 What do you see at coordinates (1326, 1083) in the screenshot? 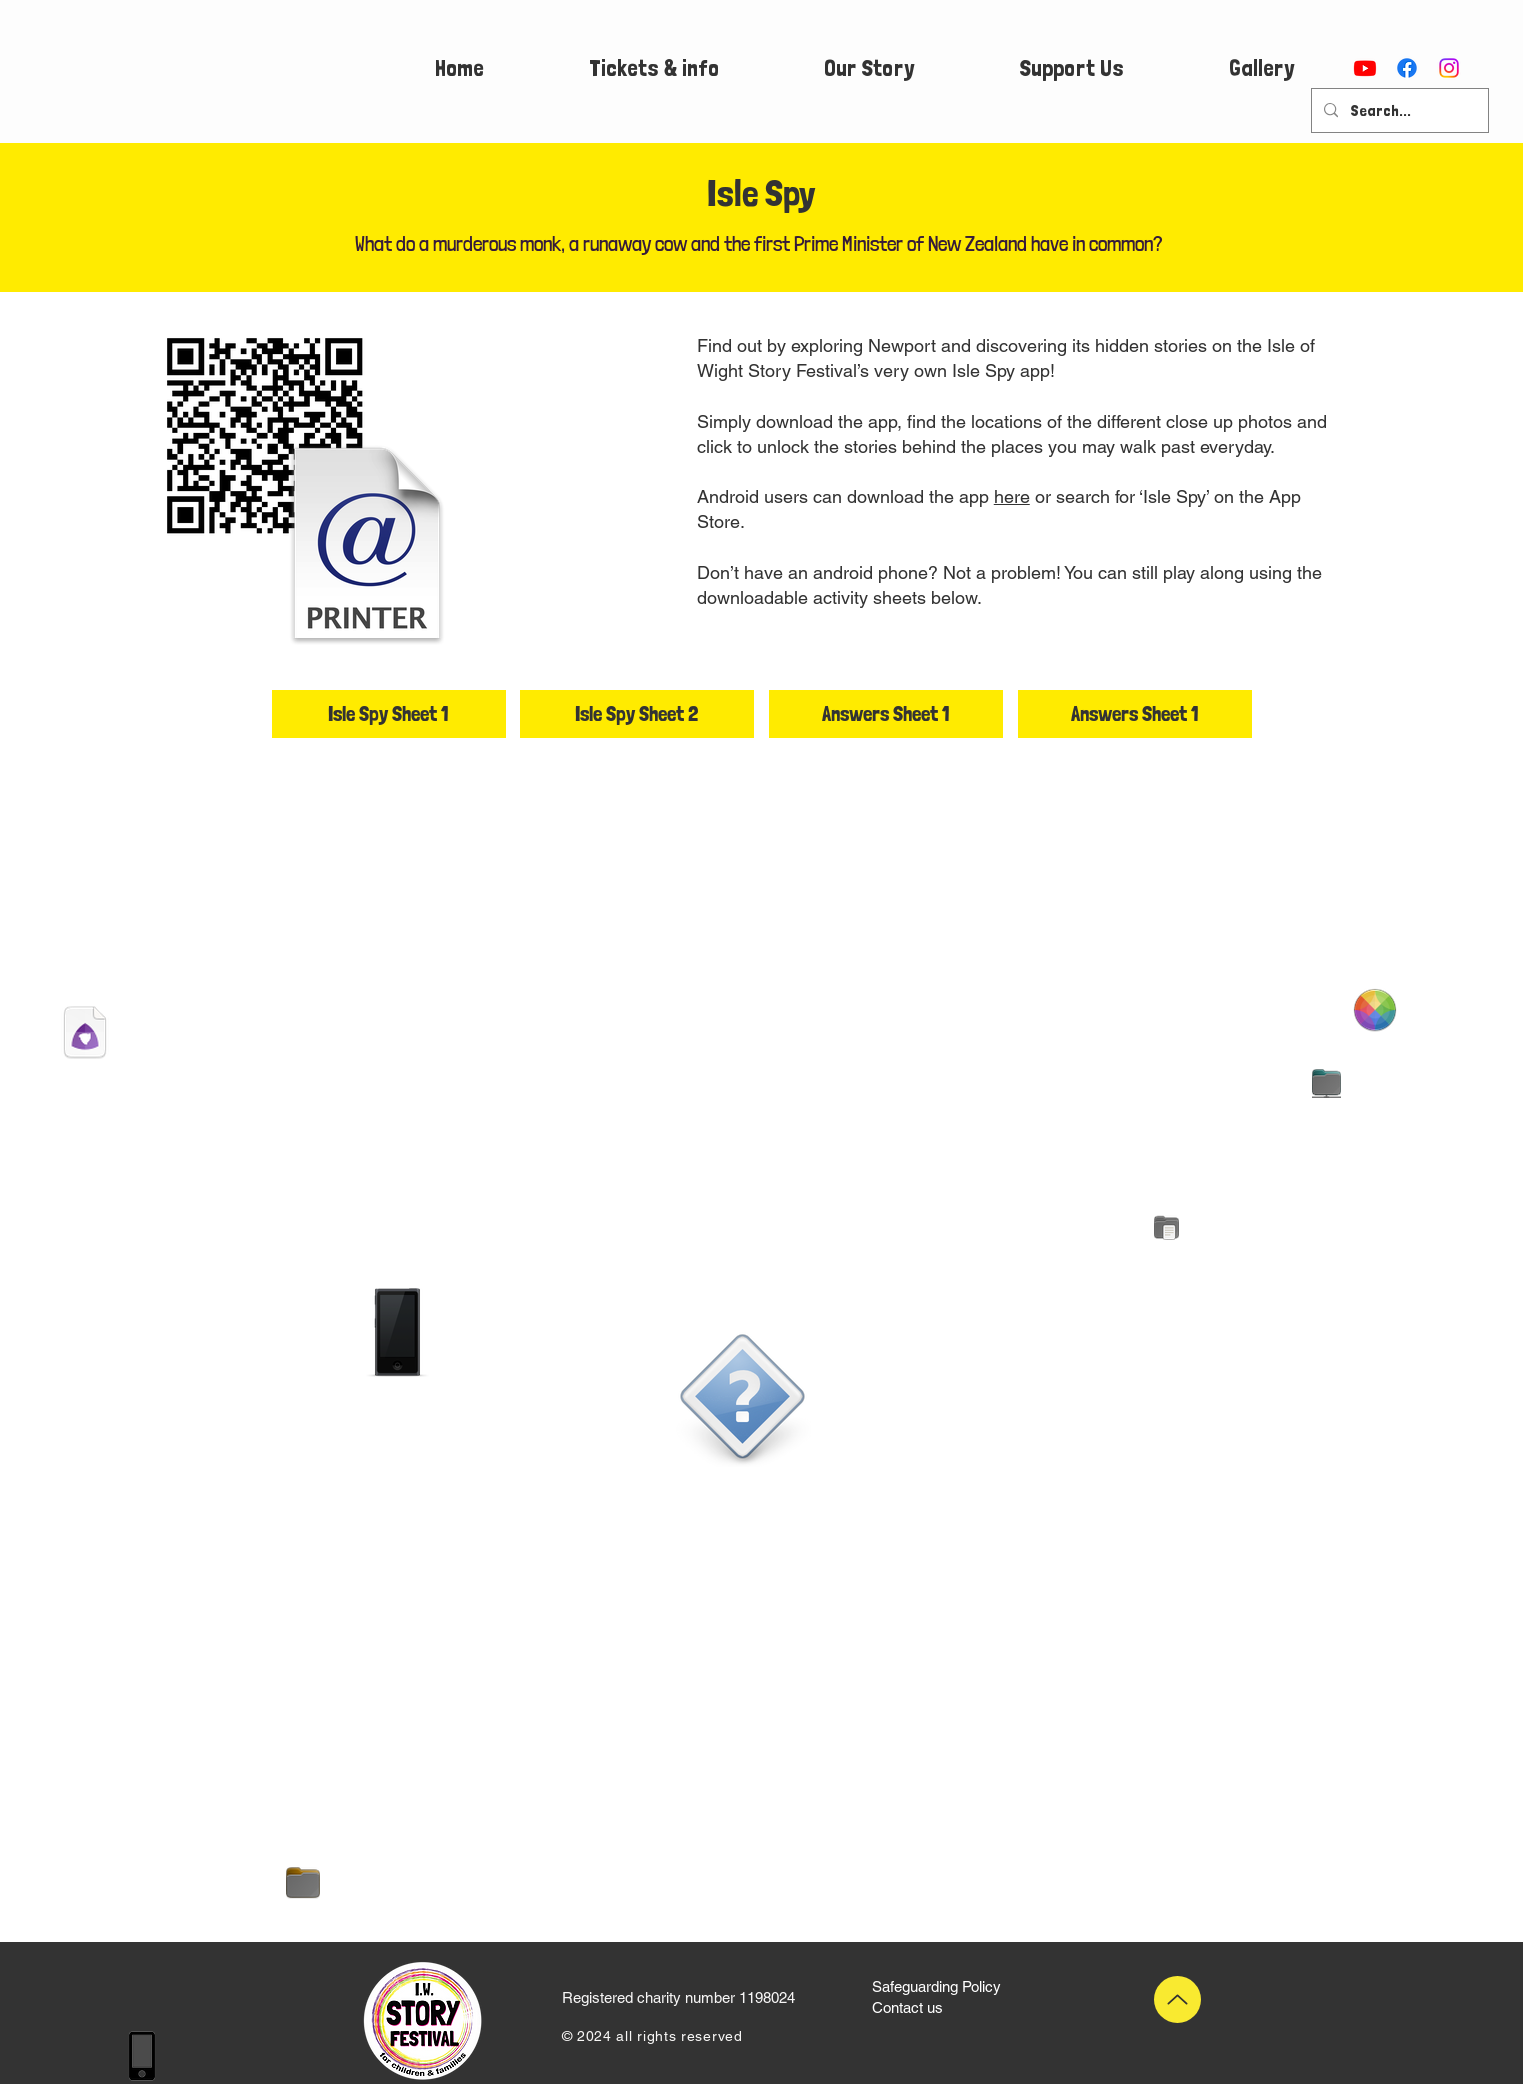
I see `access files stored on a remote server` at bounding box center [1326, 1083].